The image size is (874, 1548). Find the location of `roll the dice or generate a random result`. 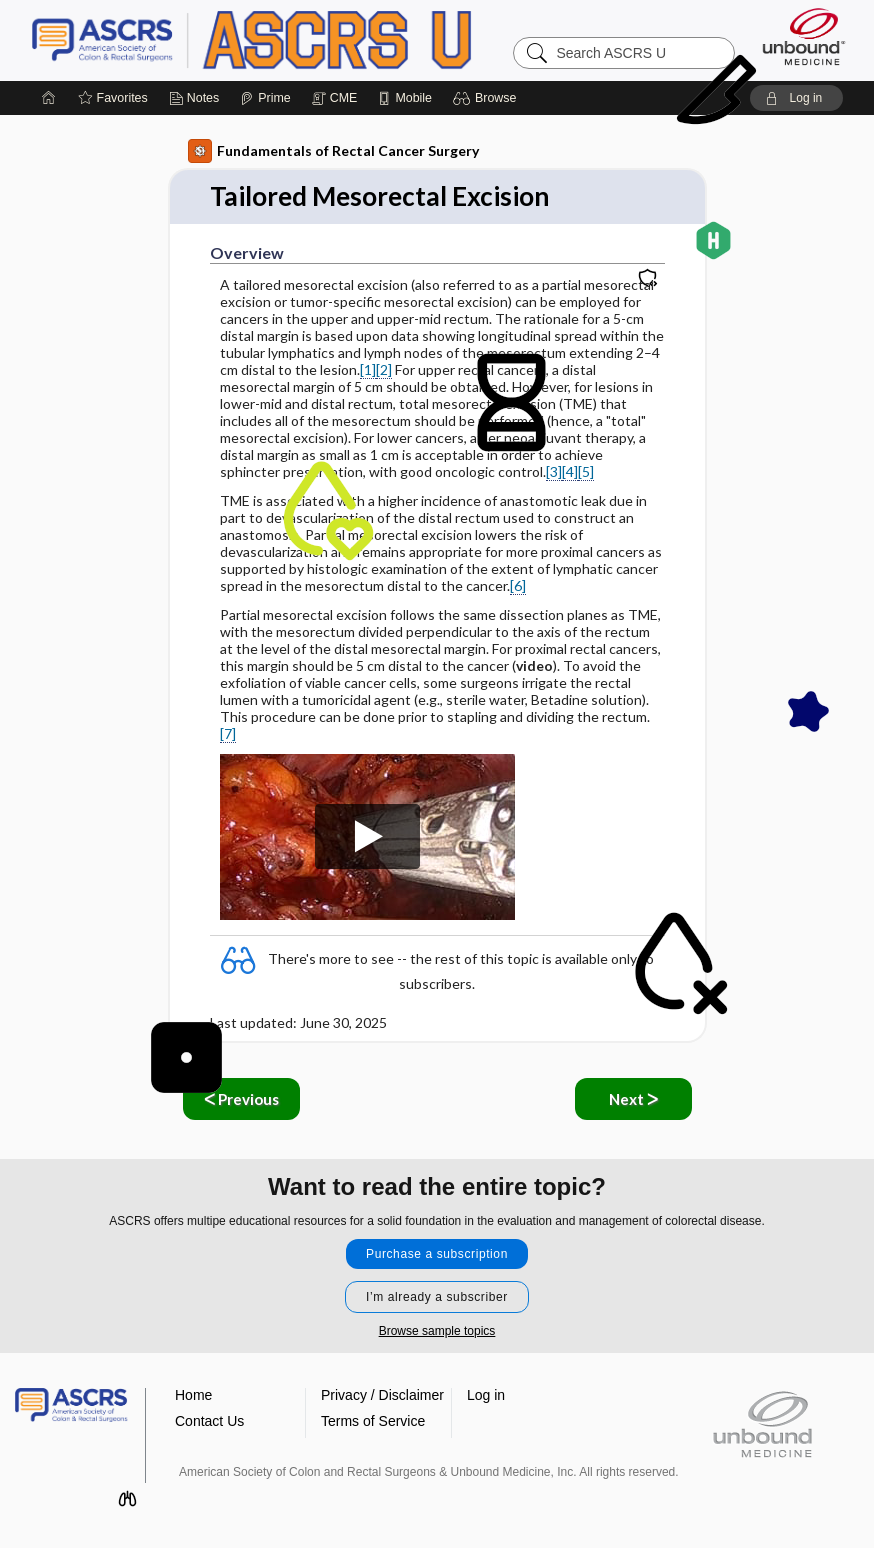

roll the dice or generate a random result is located at coordinates (186, 1057).